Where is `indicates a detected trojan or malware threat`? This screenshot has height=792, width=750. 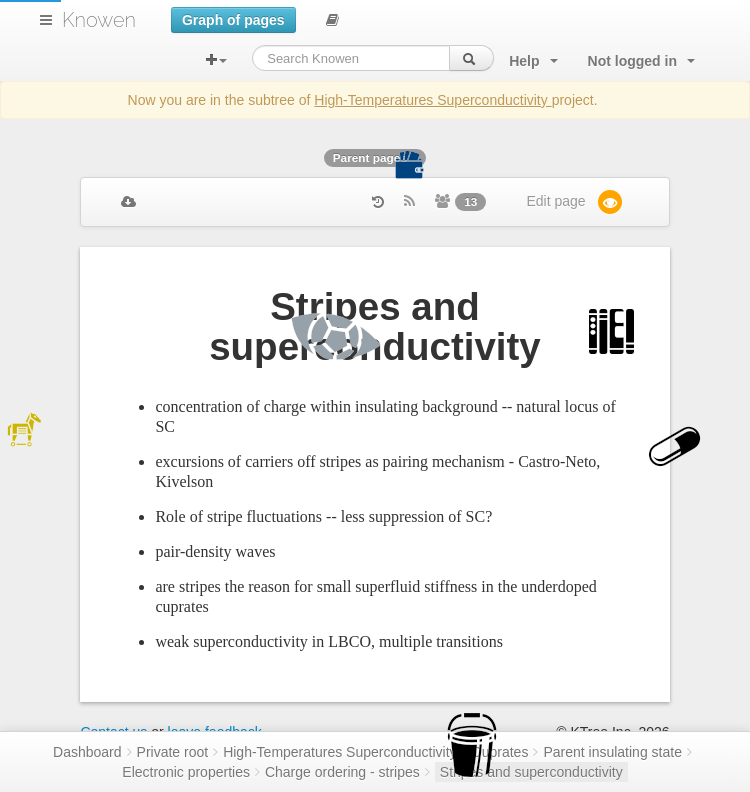
indicates a detected trojan or malware threat is located at coordinates (24, 429).